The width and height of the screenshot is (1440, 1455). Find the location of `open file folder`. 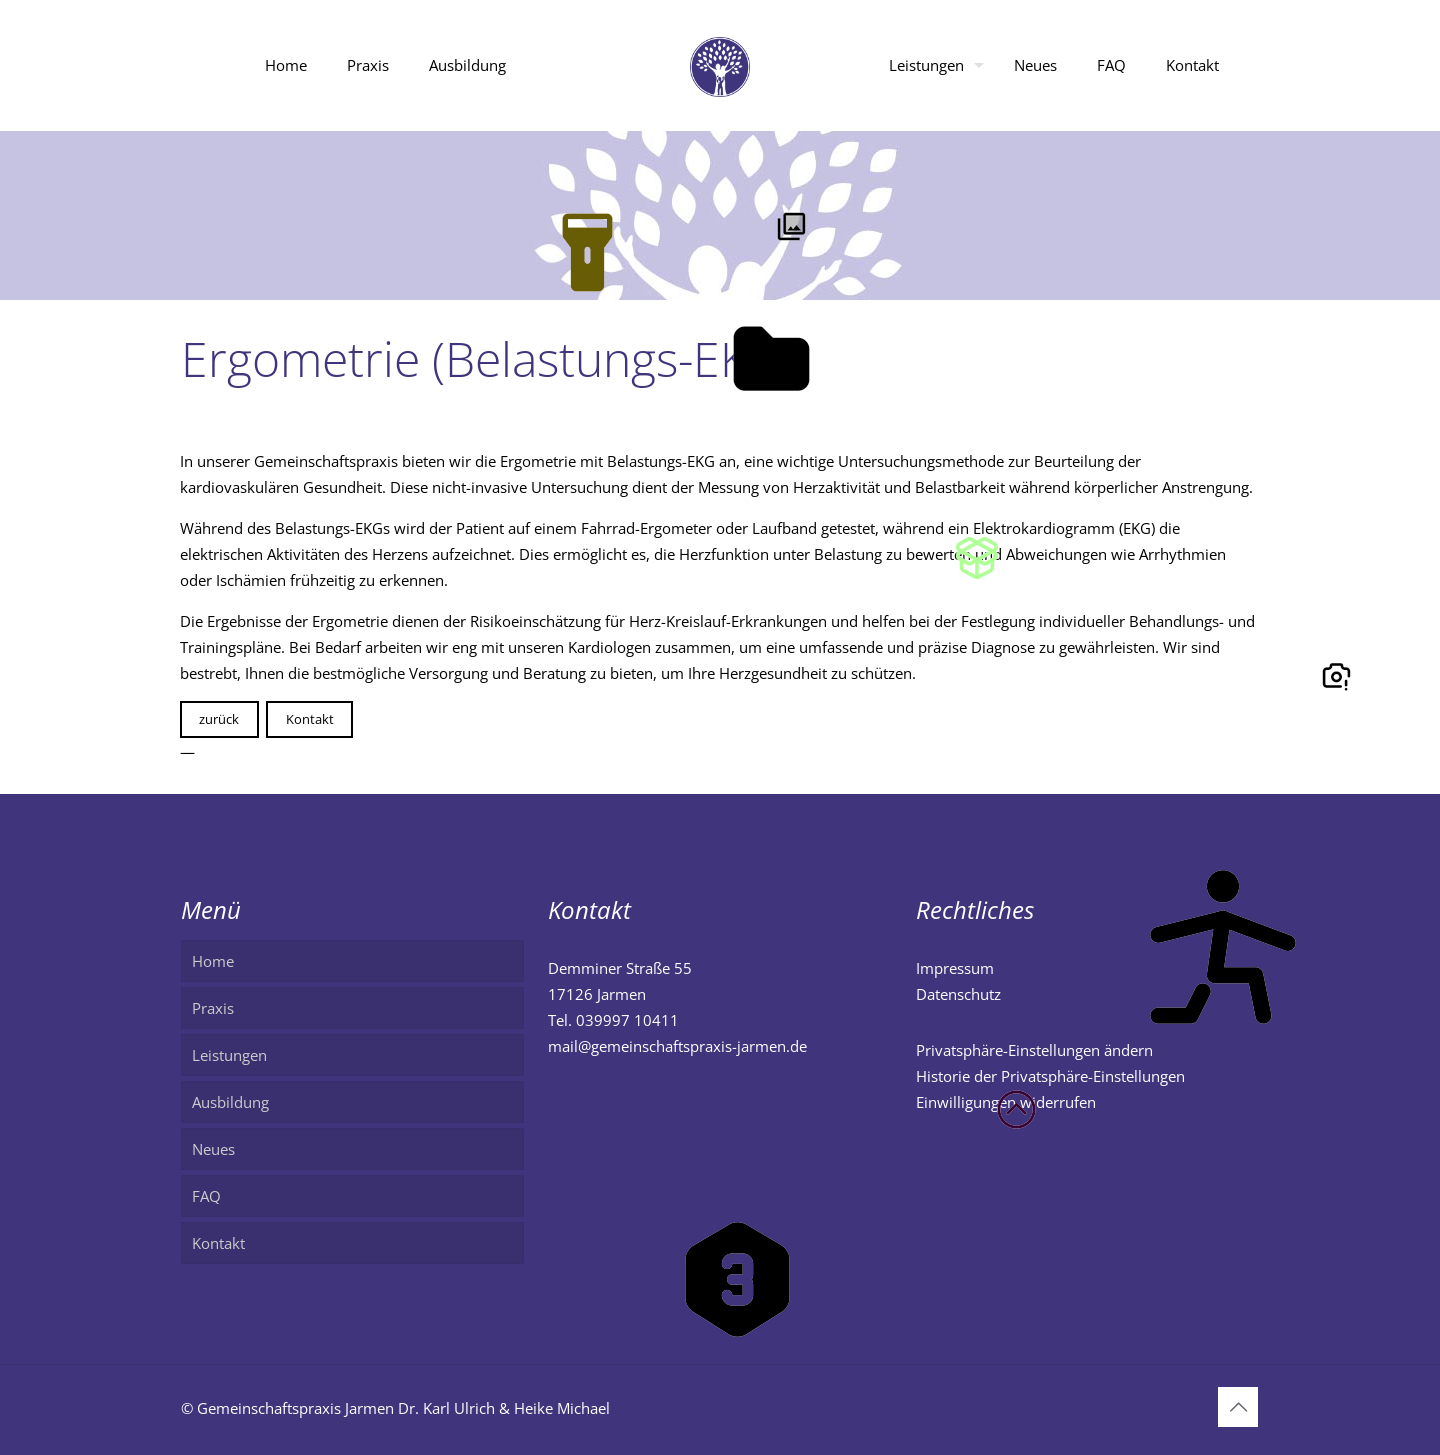

open file folder is located at coordinates (771, 360).